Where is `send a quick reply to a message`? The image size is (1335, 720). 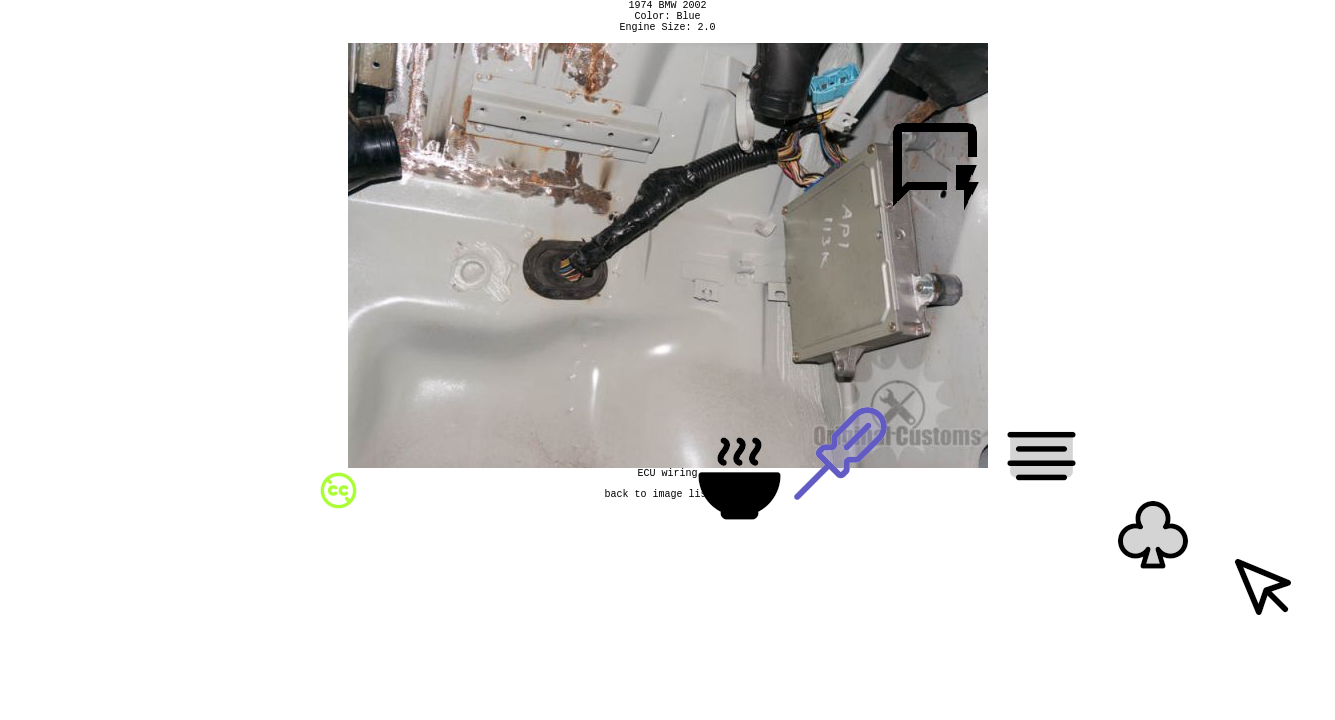 send a quick reply to a message is located at coordinates (935, 165).